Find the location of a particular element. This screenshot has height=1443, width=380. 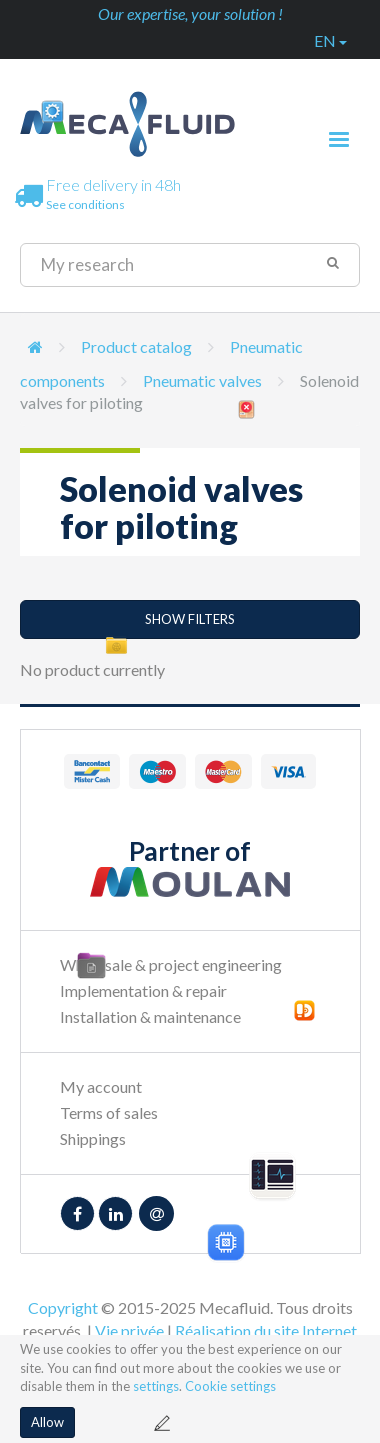

indicates a package is queued for removal is located at coordinates (246, 409).